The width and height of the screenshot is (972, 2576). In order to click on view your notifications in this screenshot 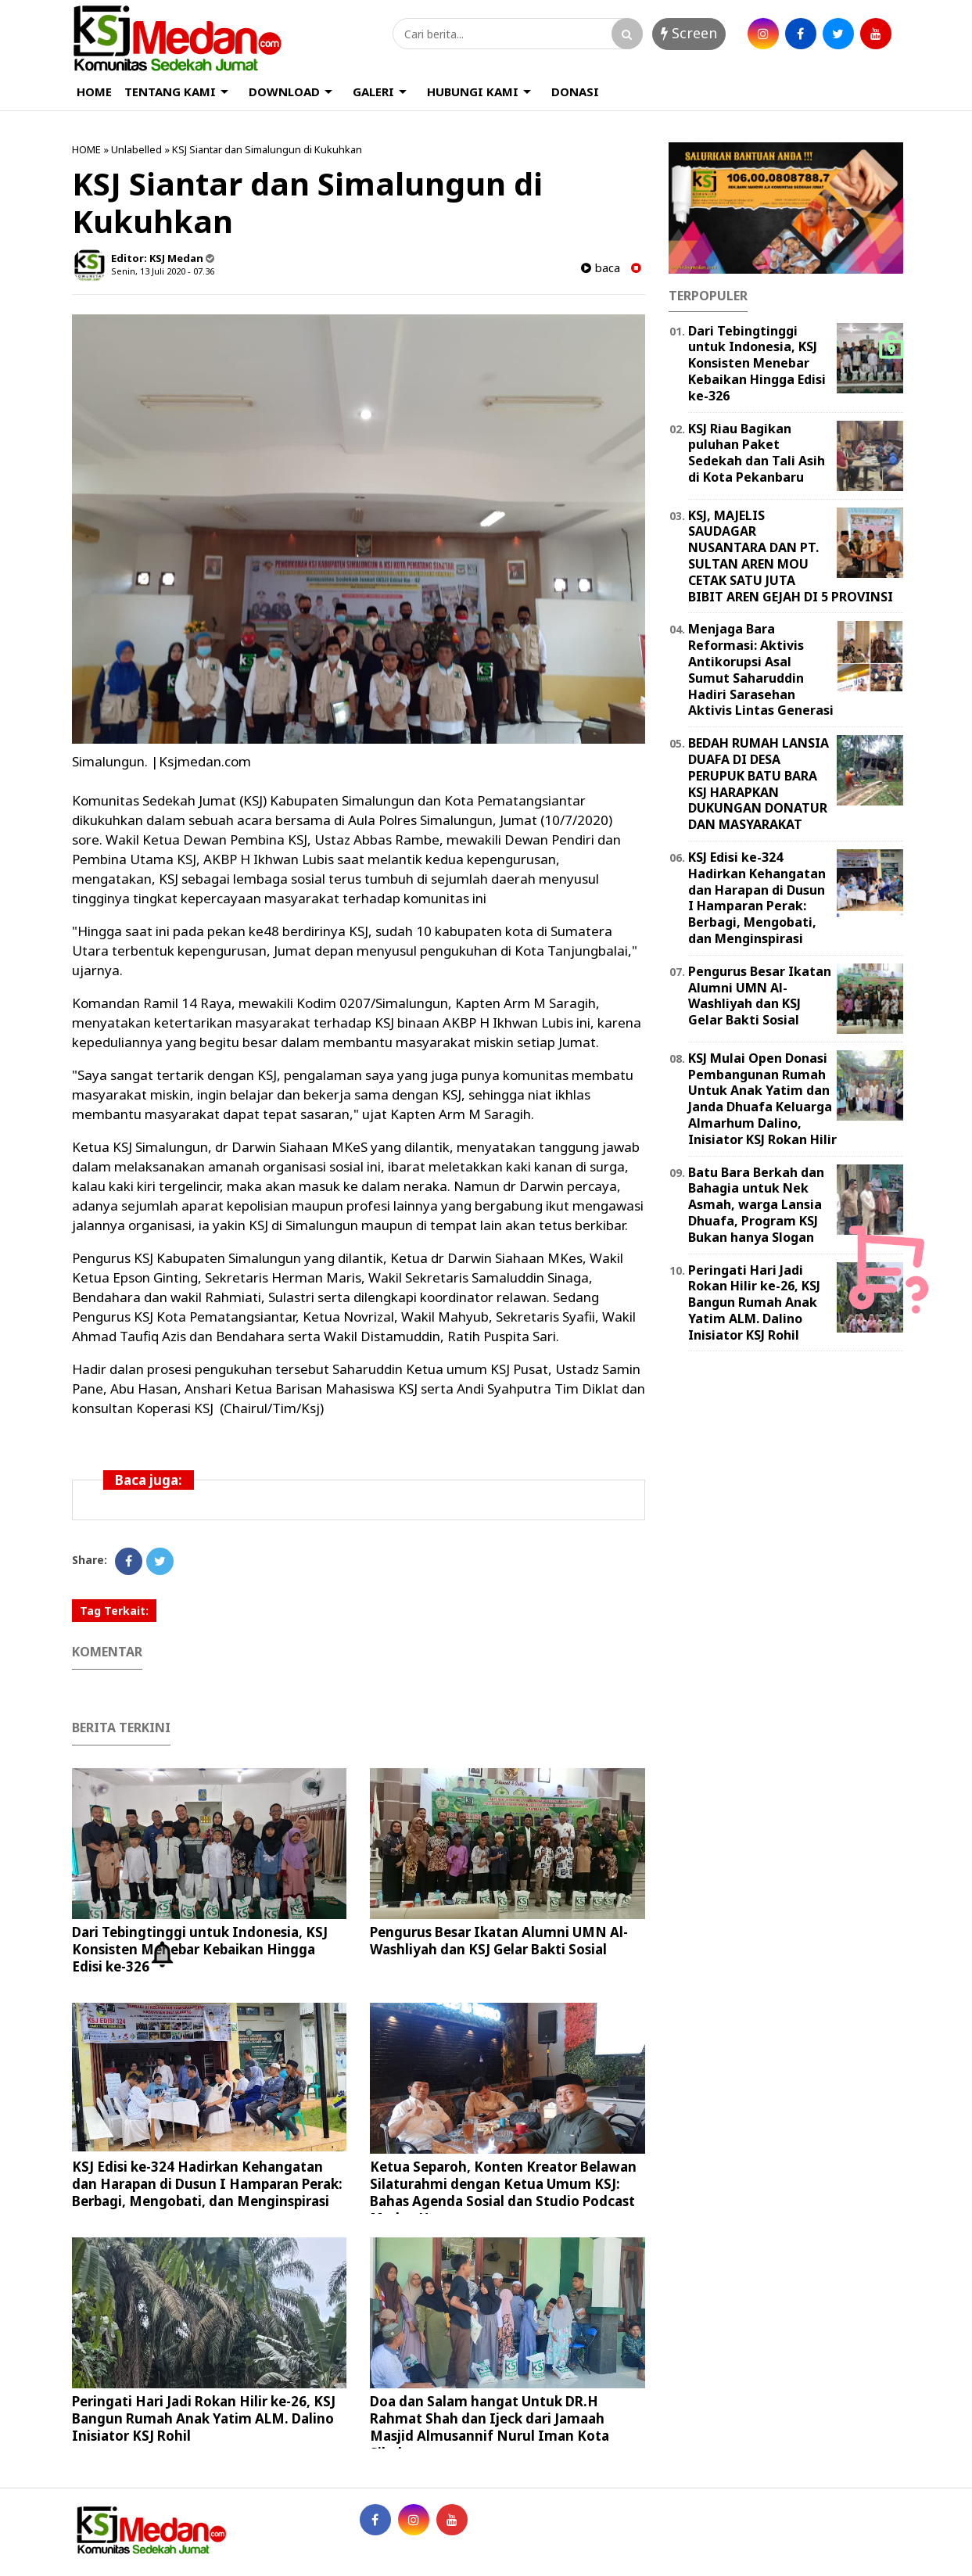, I will do `click(162, 1954)`.